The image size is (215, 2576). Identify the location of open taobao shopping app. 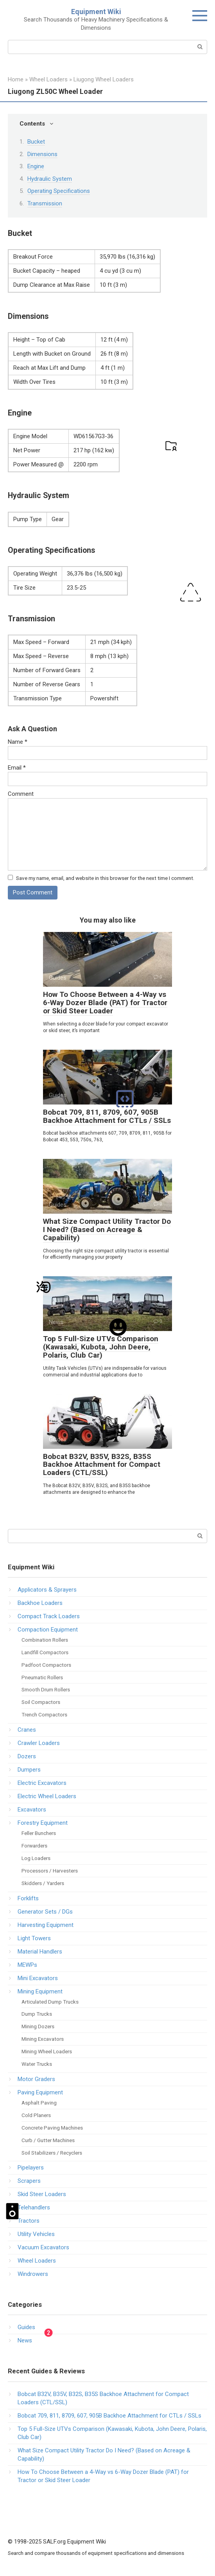
(43, 1286).